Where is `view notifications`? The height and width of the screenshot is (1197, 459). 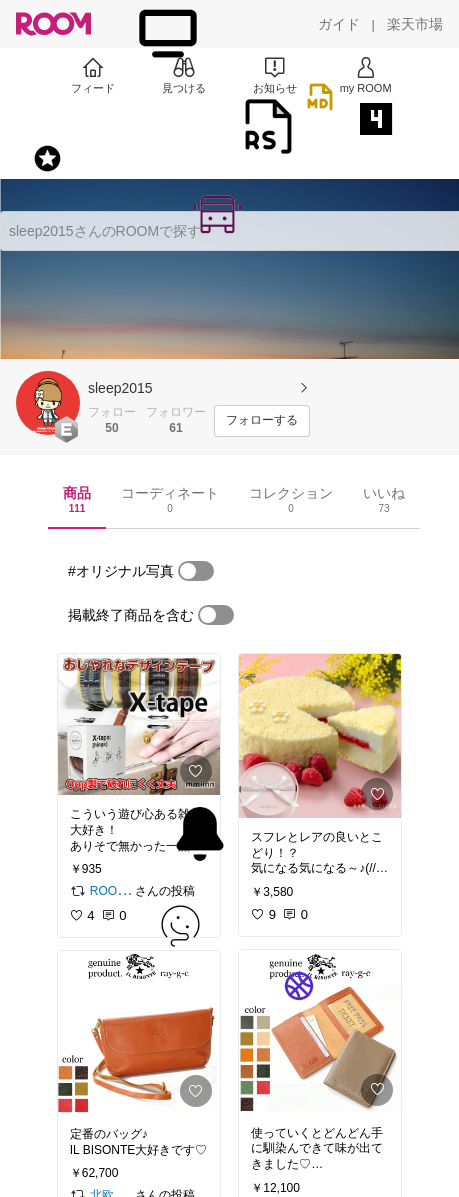
view notifications is located at coordinates (200, 834).